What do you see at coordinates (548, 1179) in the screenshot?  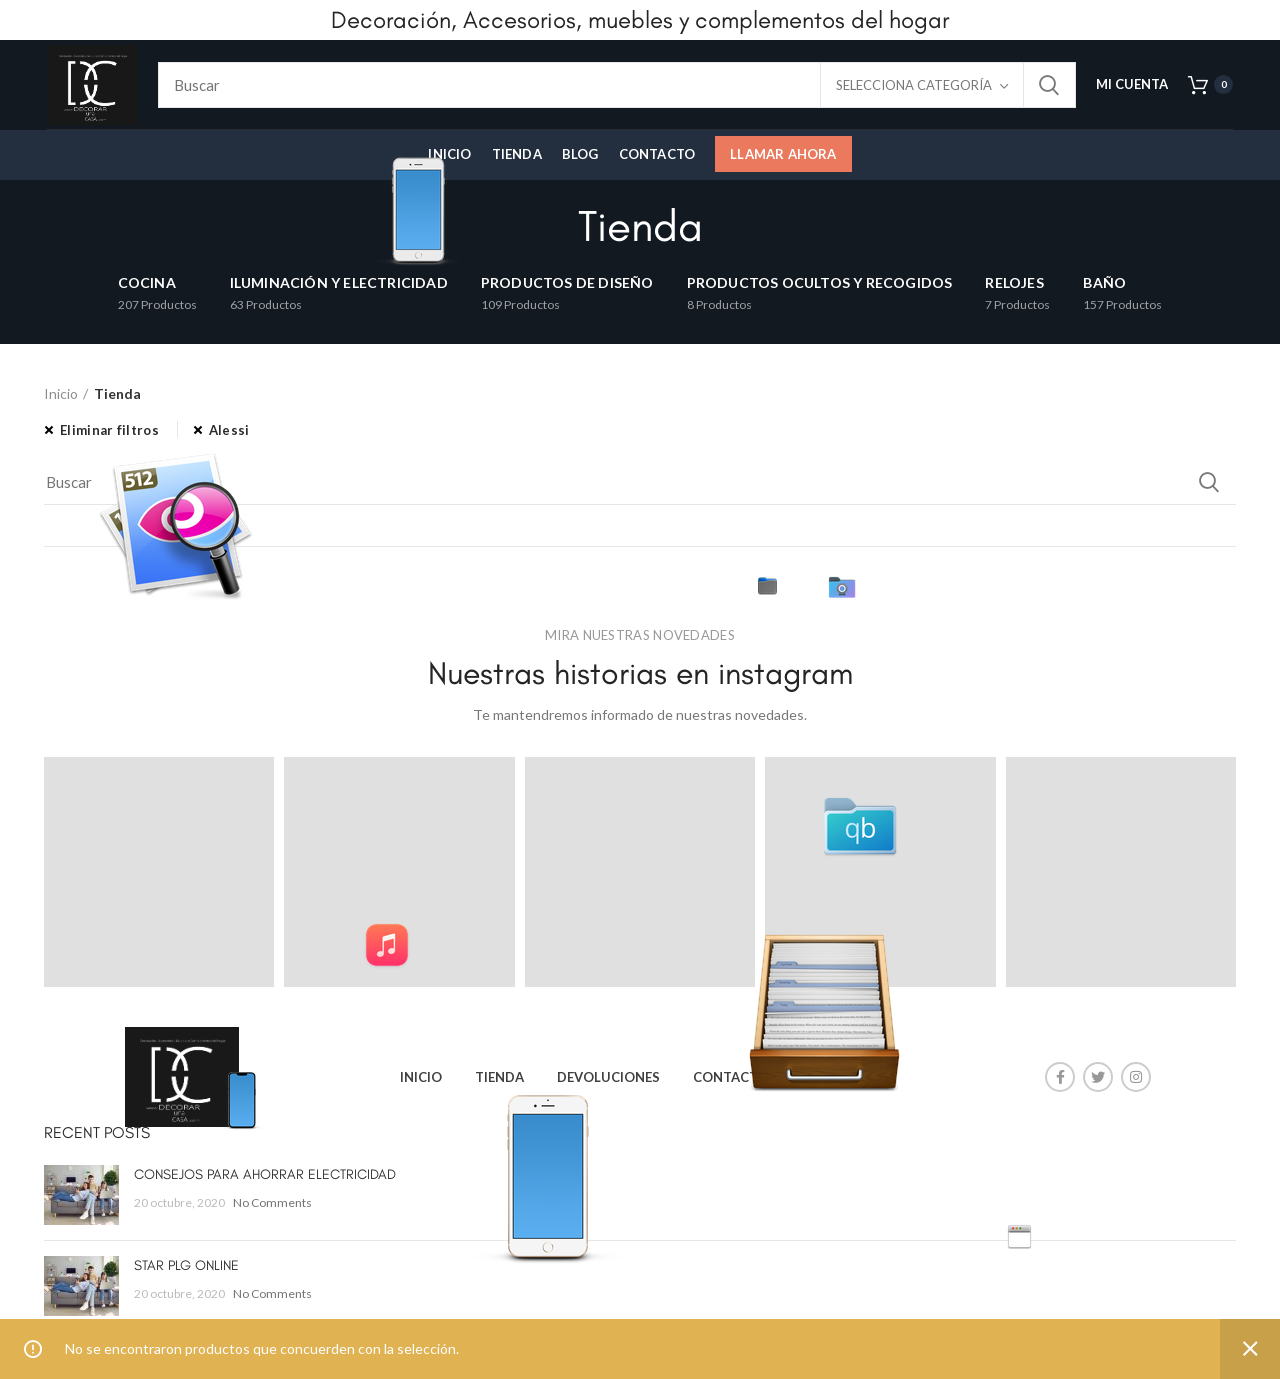 I see `indicates a connected iPhone device` at bounding box center [548, 1179].